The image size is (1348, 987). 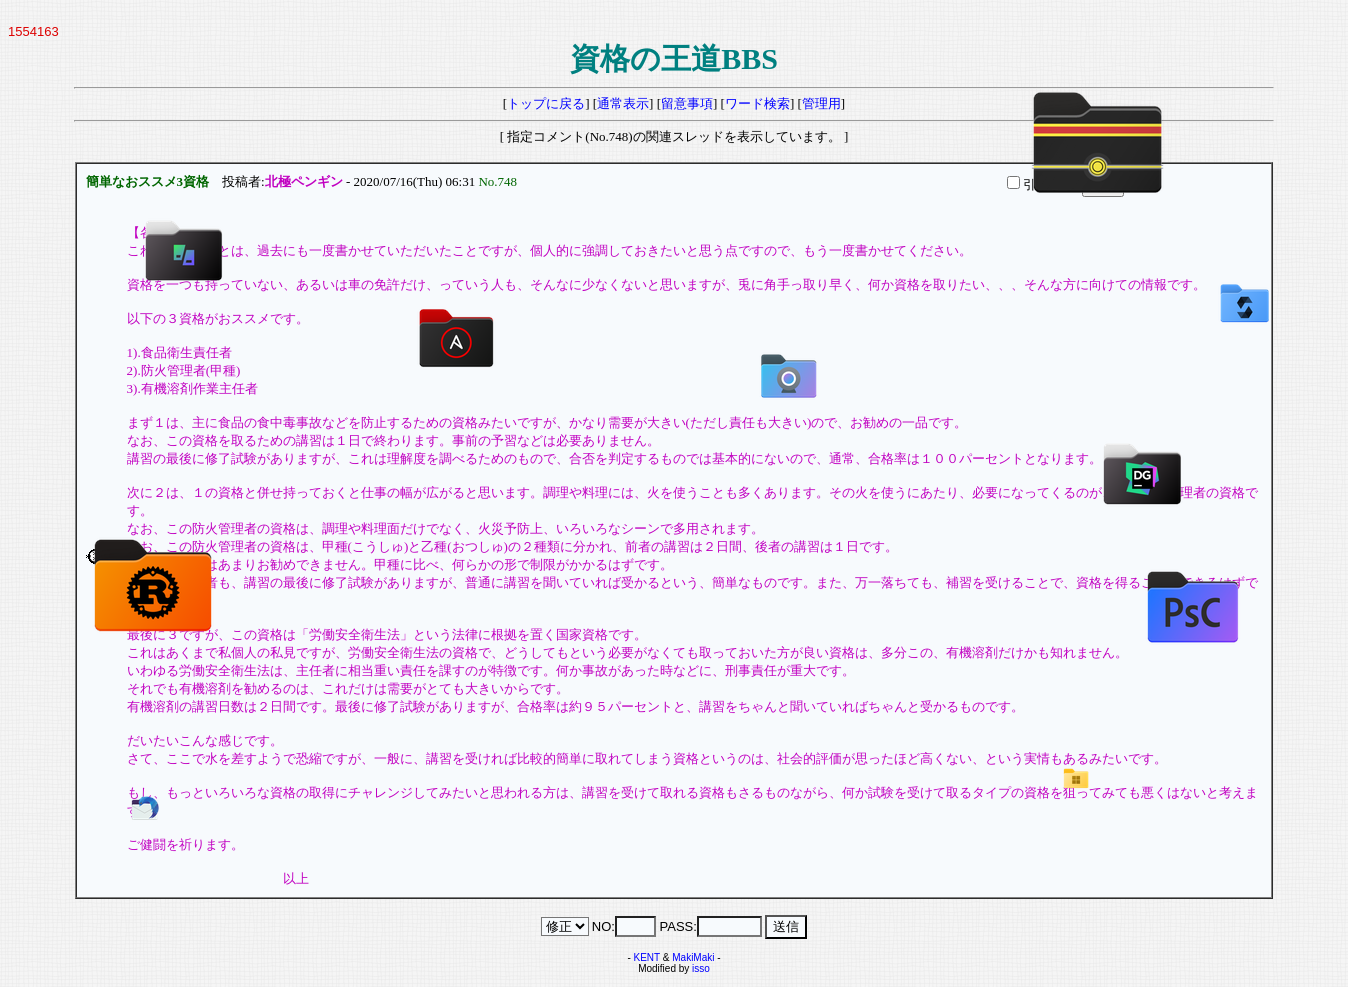 What do you see at coordinates (456, 340) in the screenshot?
I see `folder containing ansible automation files` at bounding box center [456, 340].